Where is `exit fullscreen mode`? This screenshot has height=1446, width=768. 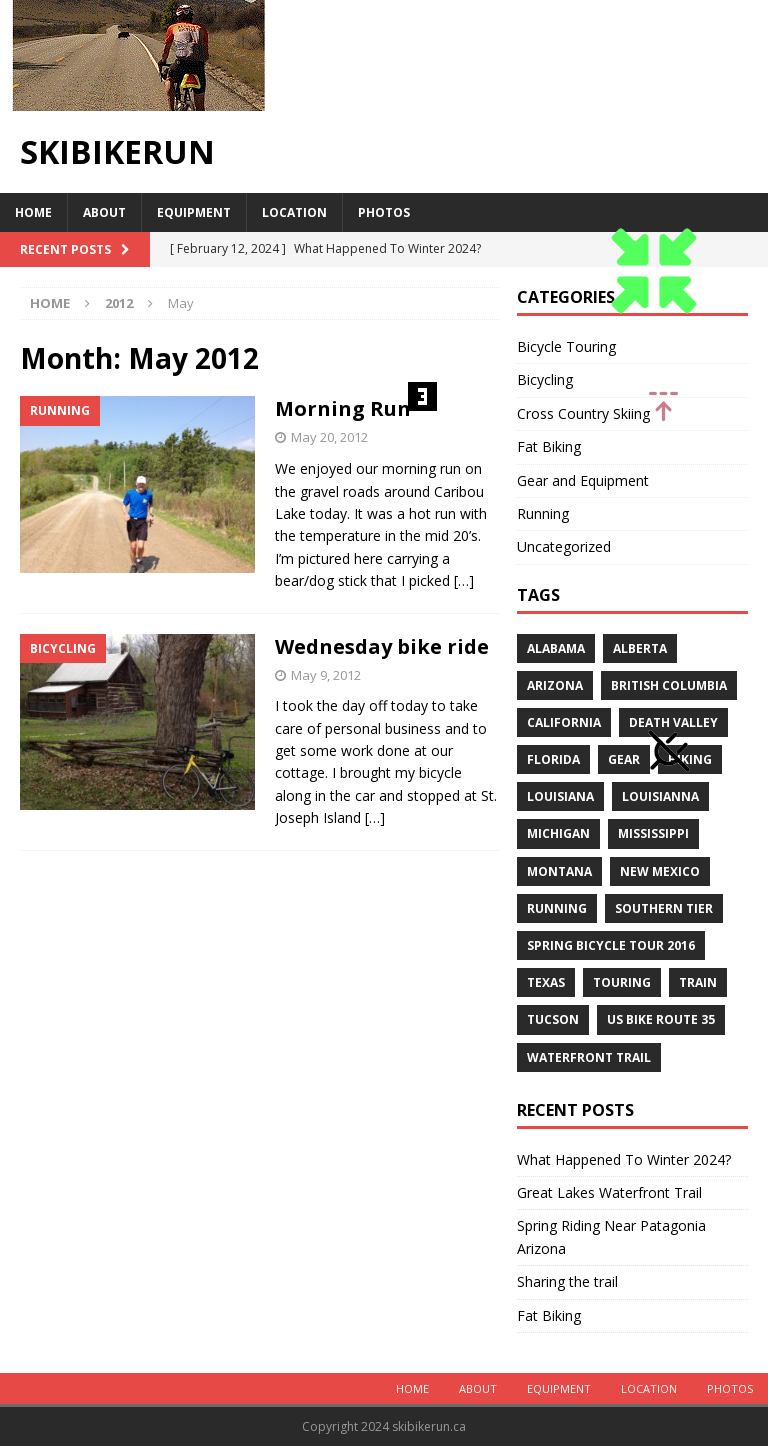
exit fullscreen mode is located at coordinates (654, 271).